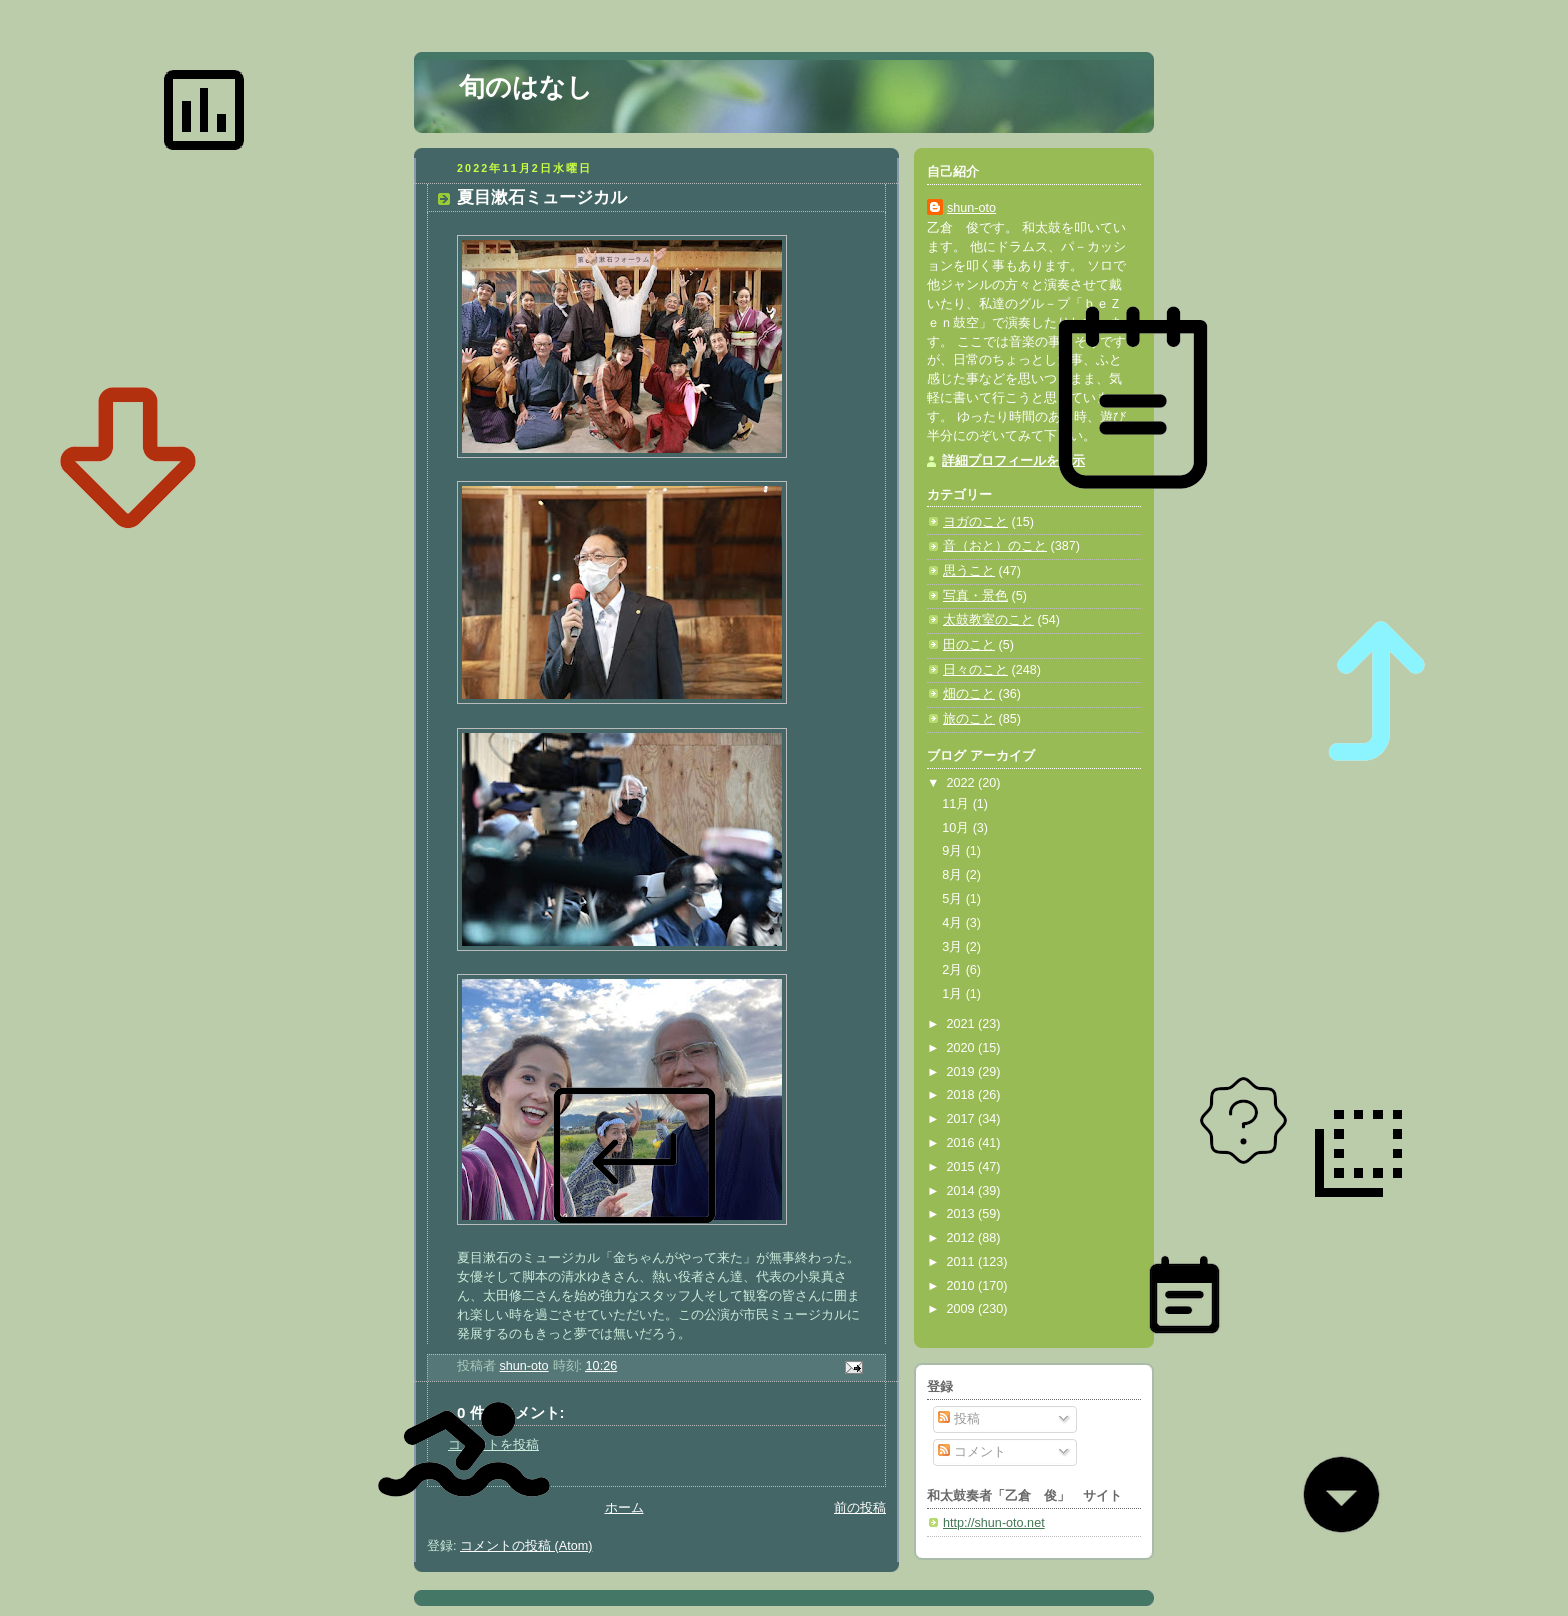  What do you see at coordinates (634, 1155) in the screenshot?
I see `press enter or return key` at bounding box center [634, 1155].